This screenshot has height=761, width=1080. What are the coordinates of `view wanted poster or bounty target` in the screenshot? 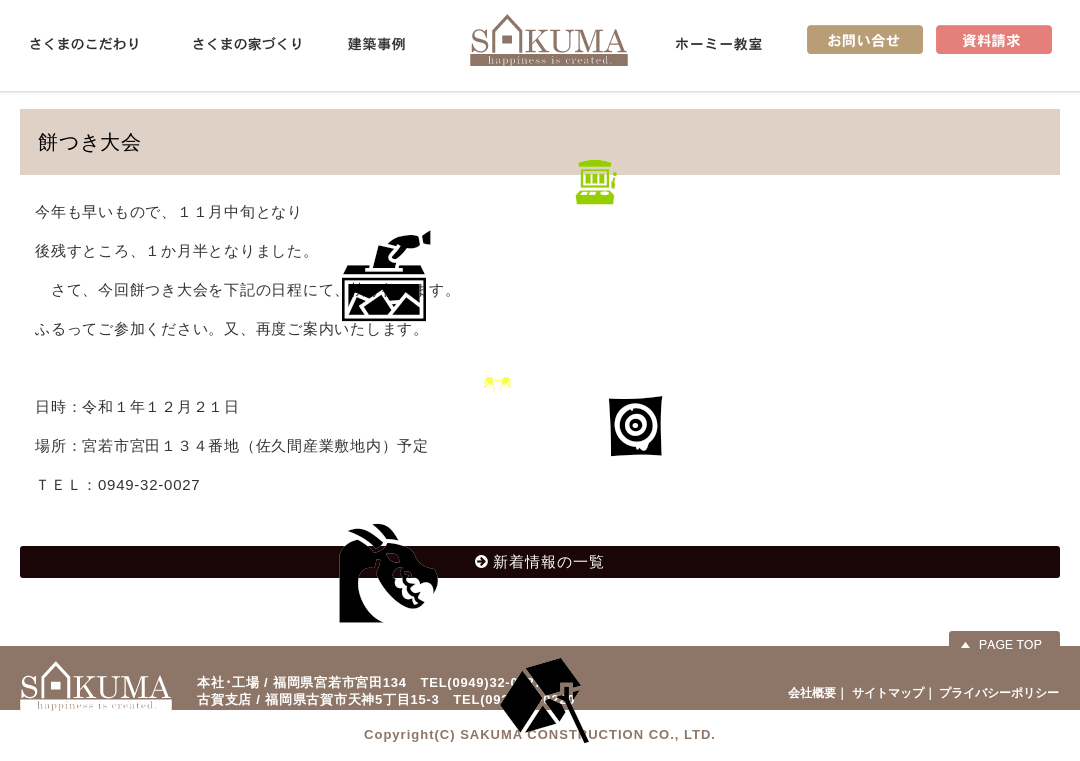 It's located at (636, 426).